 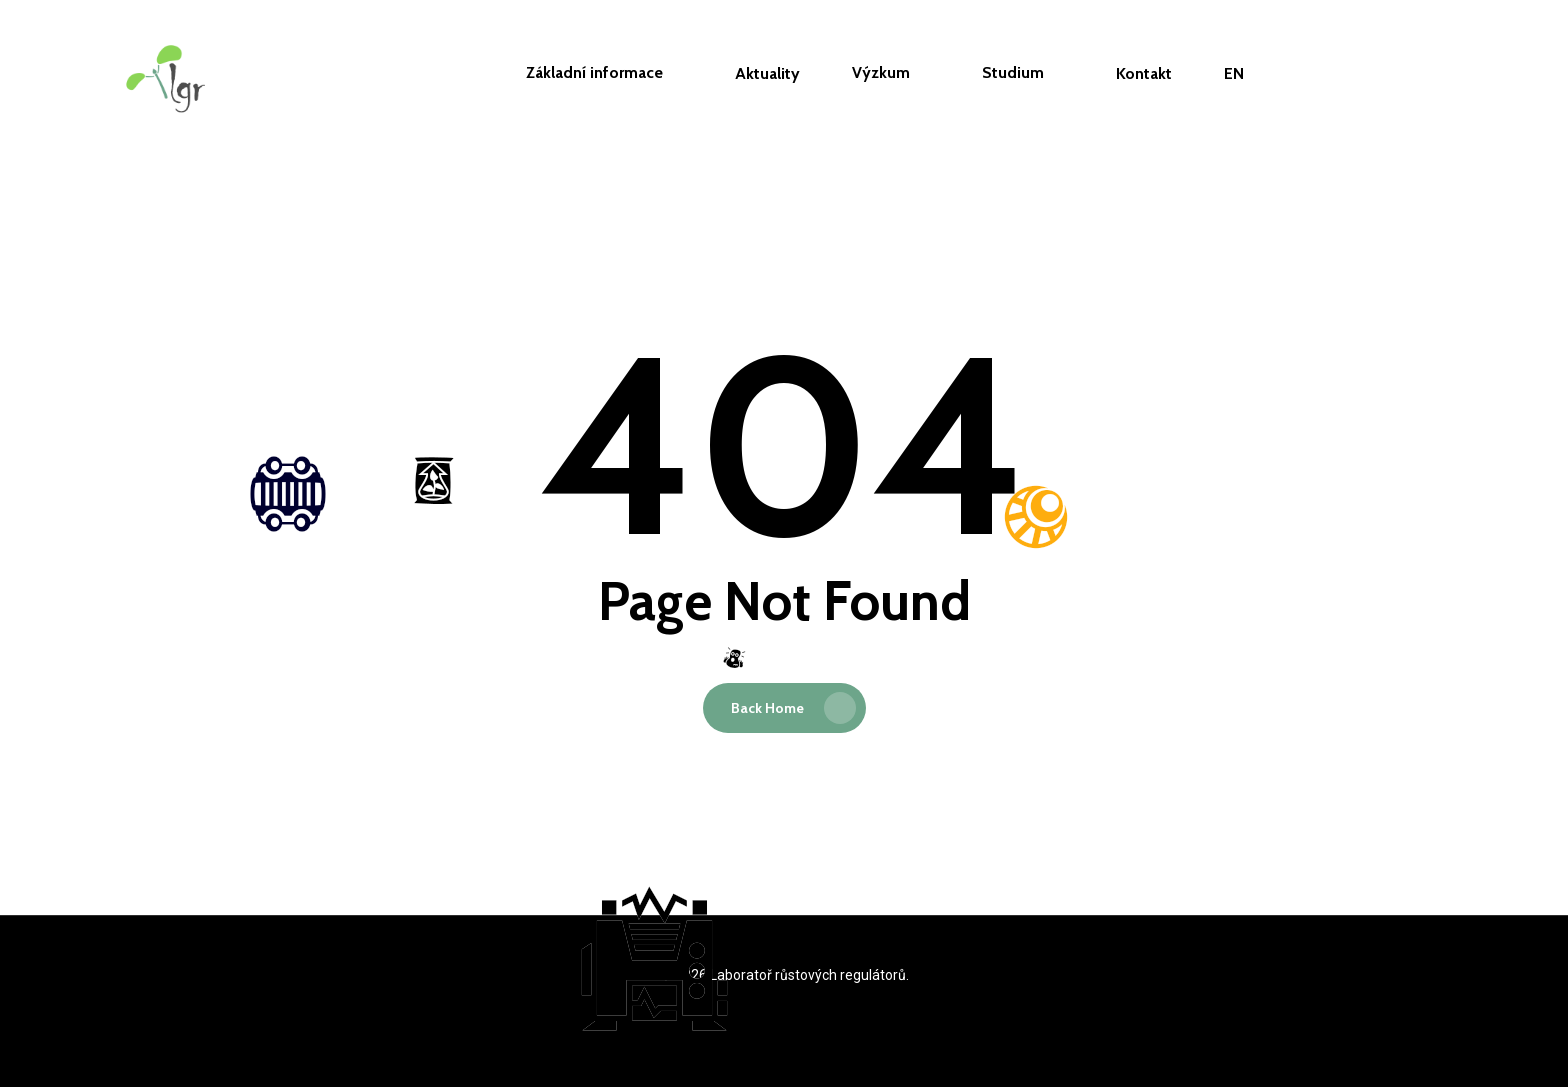 What do you see at coordinates (734, 658) in the screenshot?
I see `indicates a fear or horror game element` at bounding box center [734, 658].